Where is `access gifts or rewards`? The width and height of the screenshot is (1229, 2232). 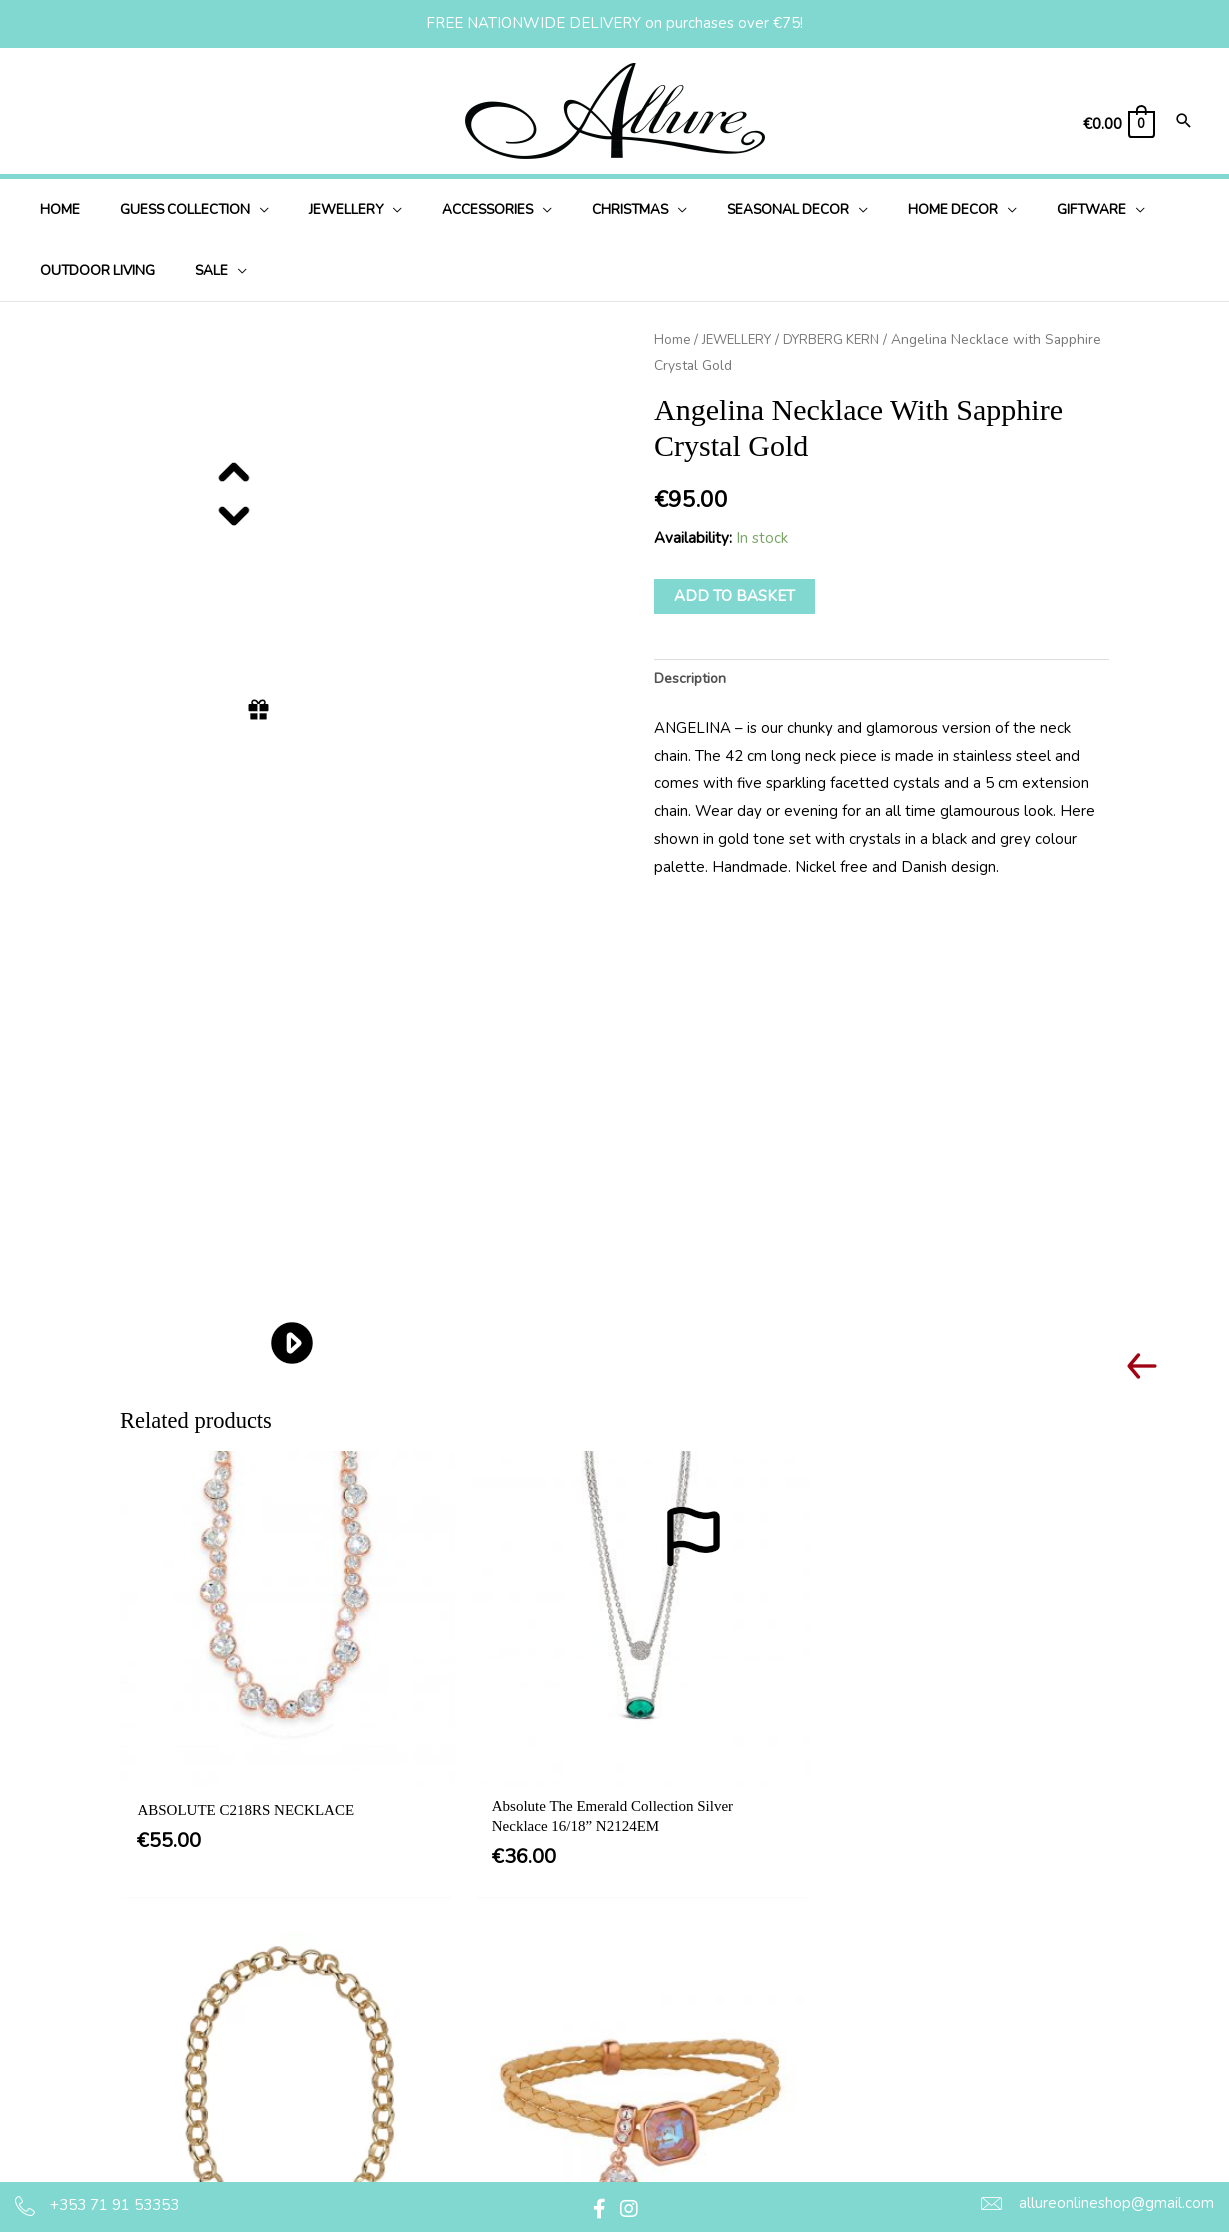
access gifts or rewards is located at coordinates (258, 709).